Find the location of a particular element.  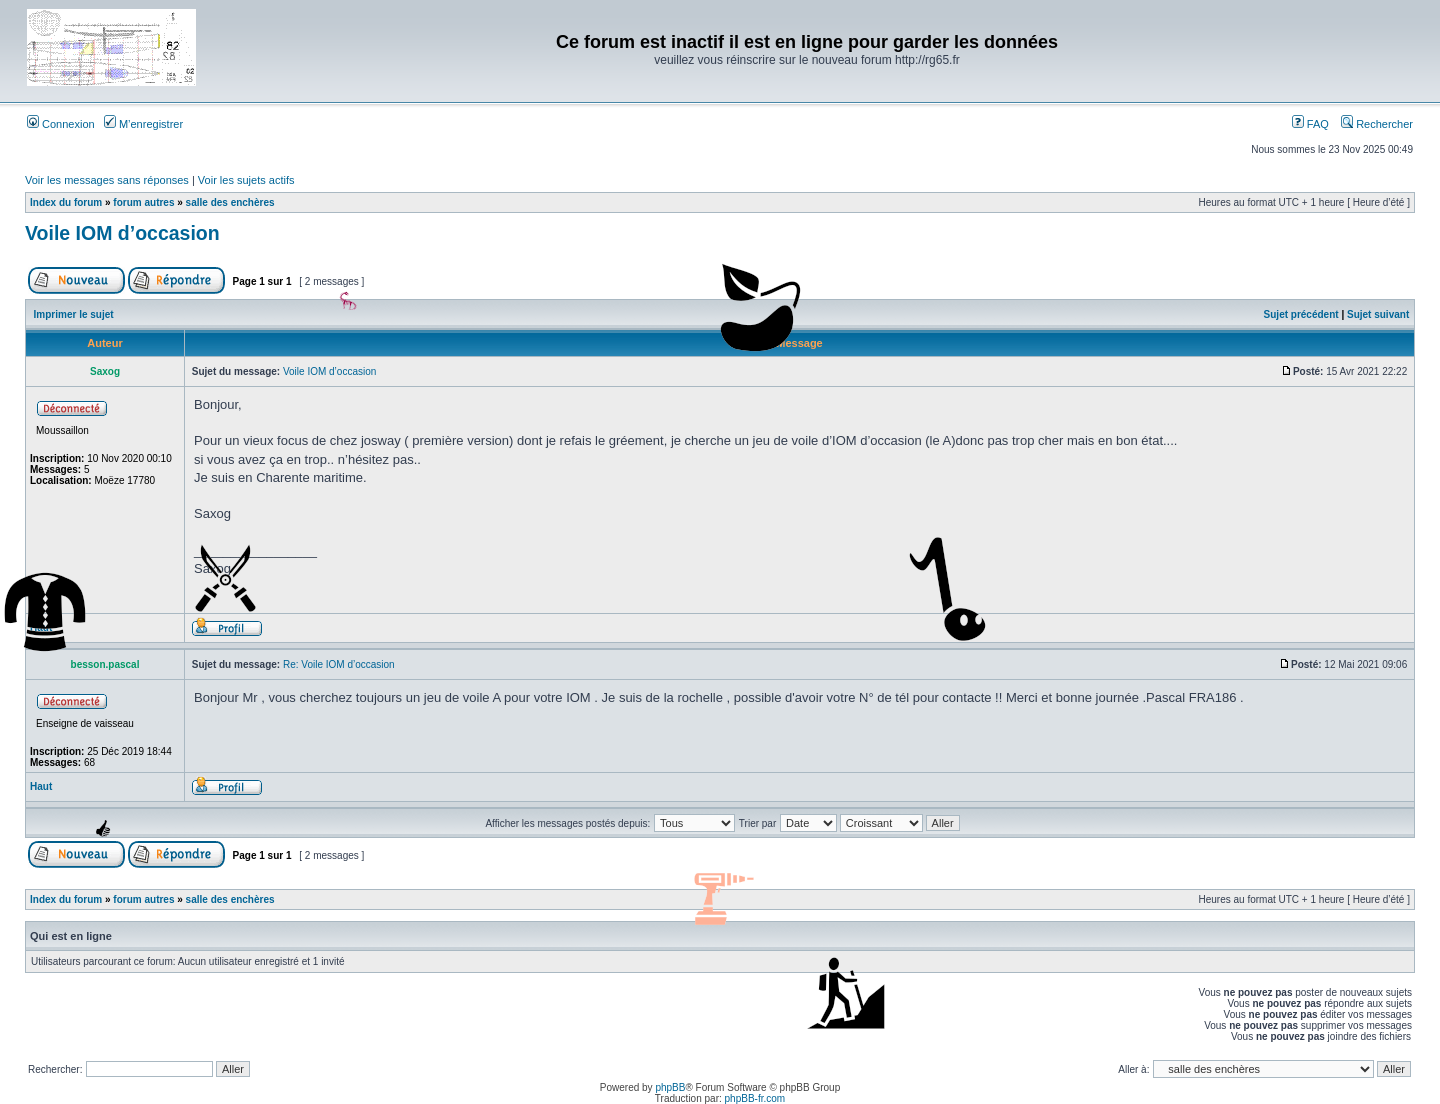

plant a seed in your garden is located at coordinates (760, 307).